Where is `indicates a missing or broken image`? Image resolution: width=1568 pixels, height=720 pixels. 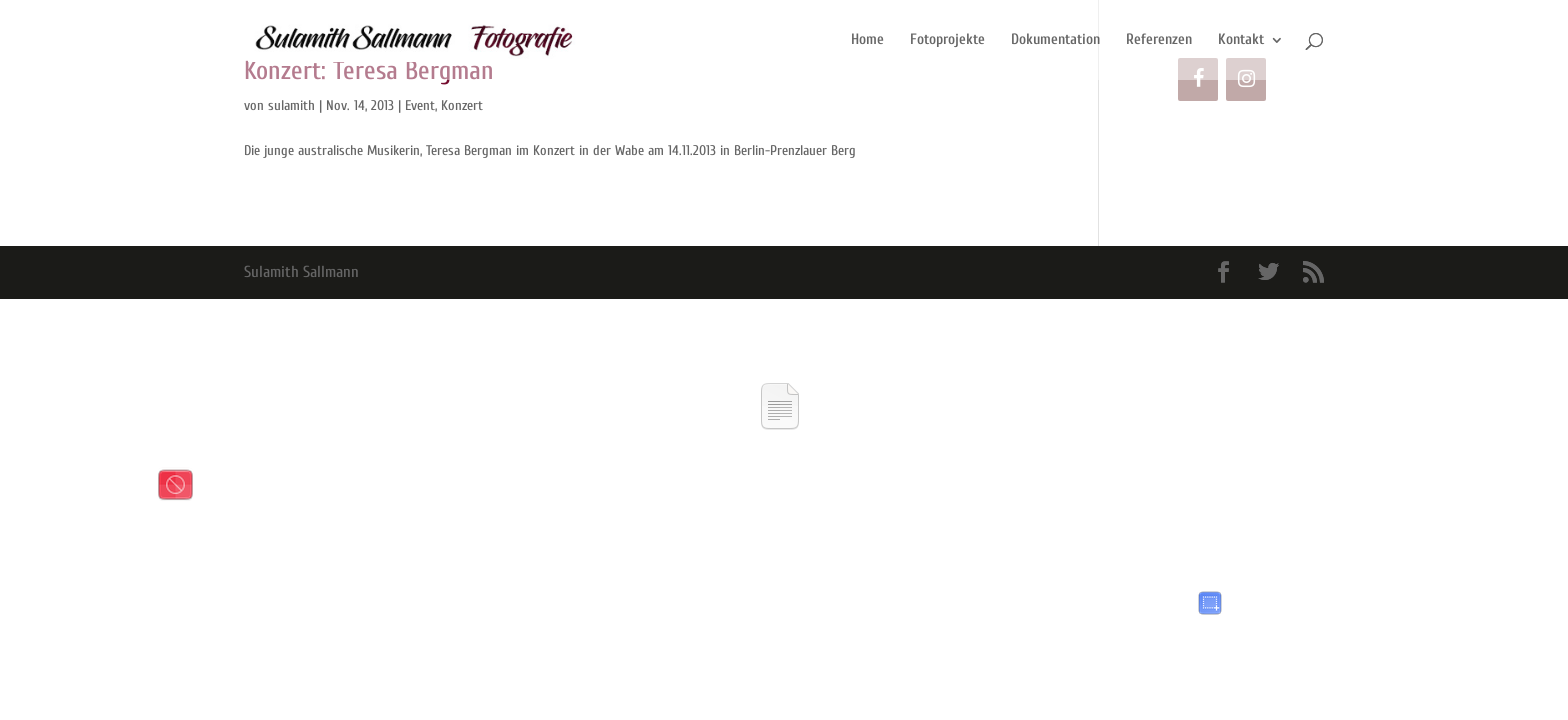
indicates a missing or broken image is located at coordinates (175, 483).